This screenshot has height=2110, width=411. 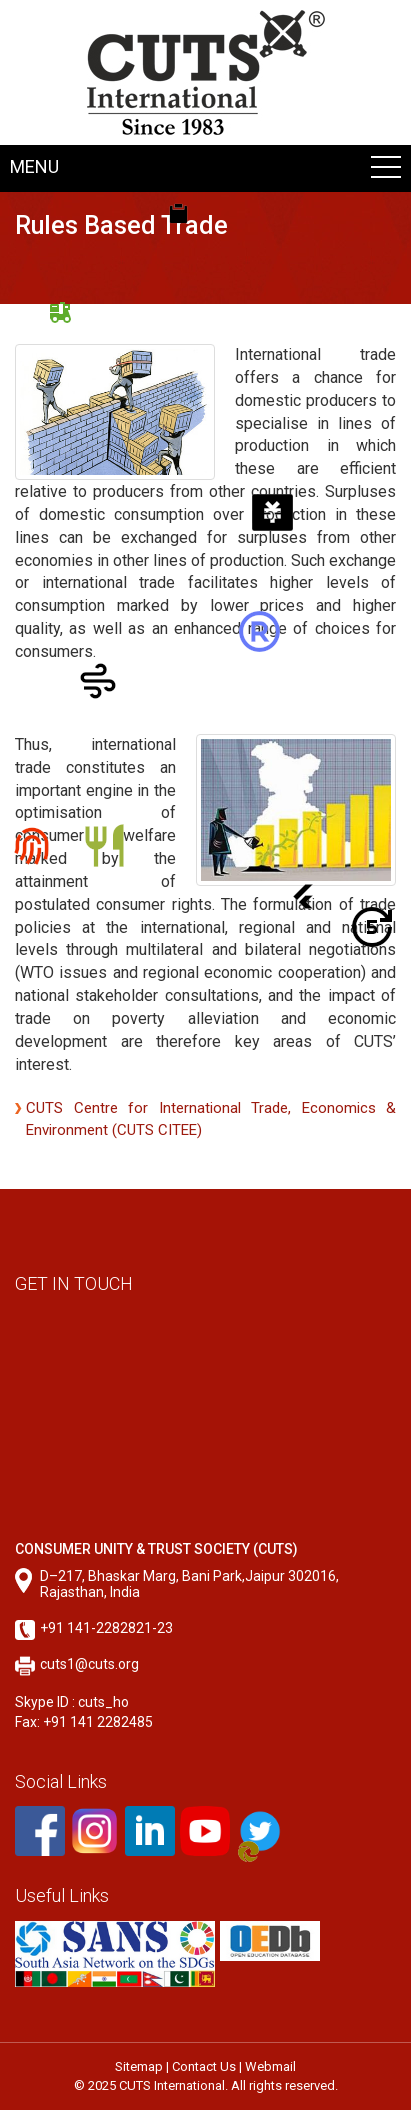 What do you see at coordinates (259, 631) in the screenshot?
I see `indicates a registered trademark` at bounding box center [259, 631].